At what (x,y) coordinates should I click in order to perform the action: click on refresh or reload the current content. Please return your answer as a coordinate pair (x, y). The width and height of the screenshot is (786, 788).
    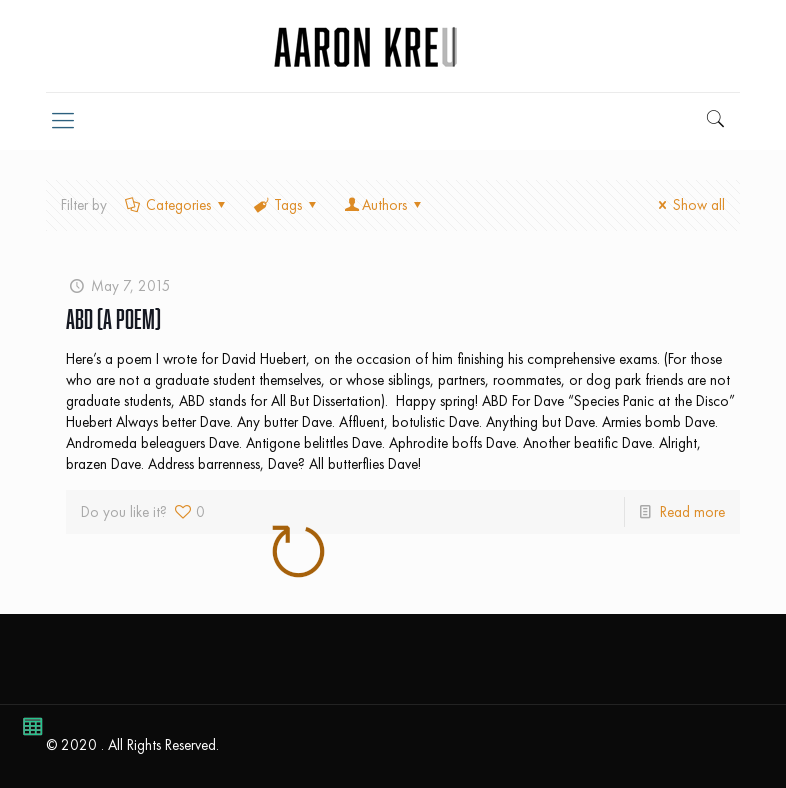
    Looking at the image, I should click on (298, 551).